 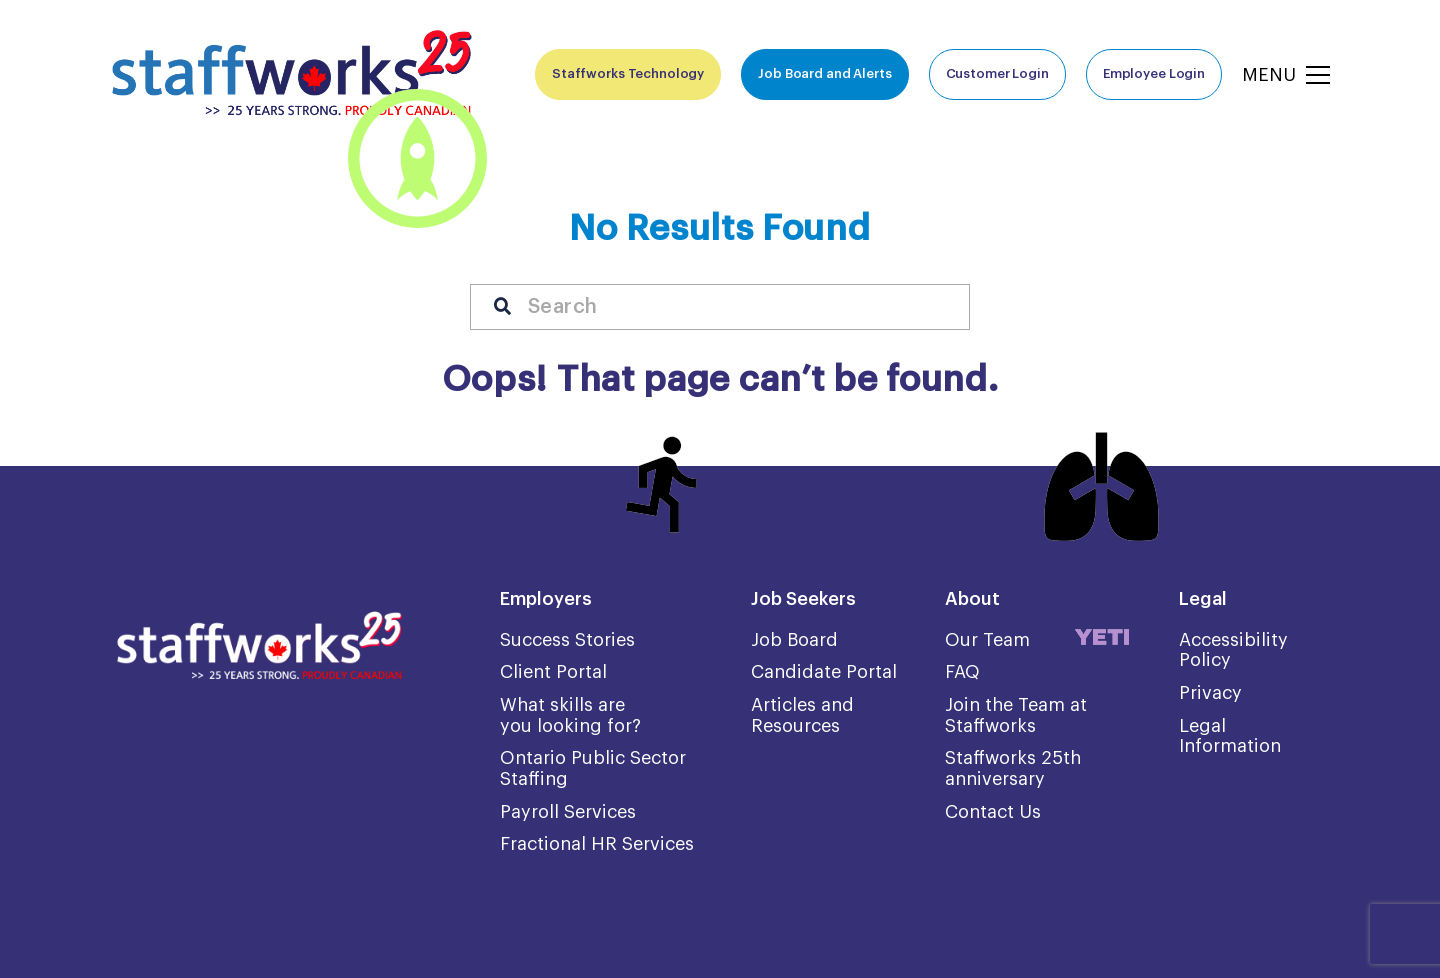 I want to click on access respiratory health information, so click(x=1101, y=489).